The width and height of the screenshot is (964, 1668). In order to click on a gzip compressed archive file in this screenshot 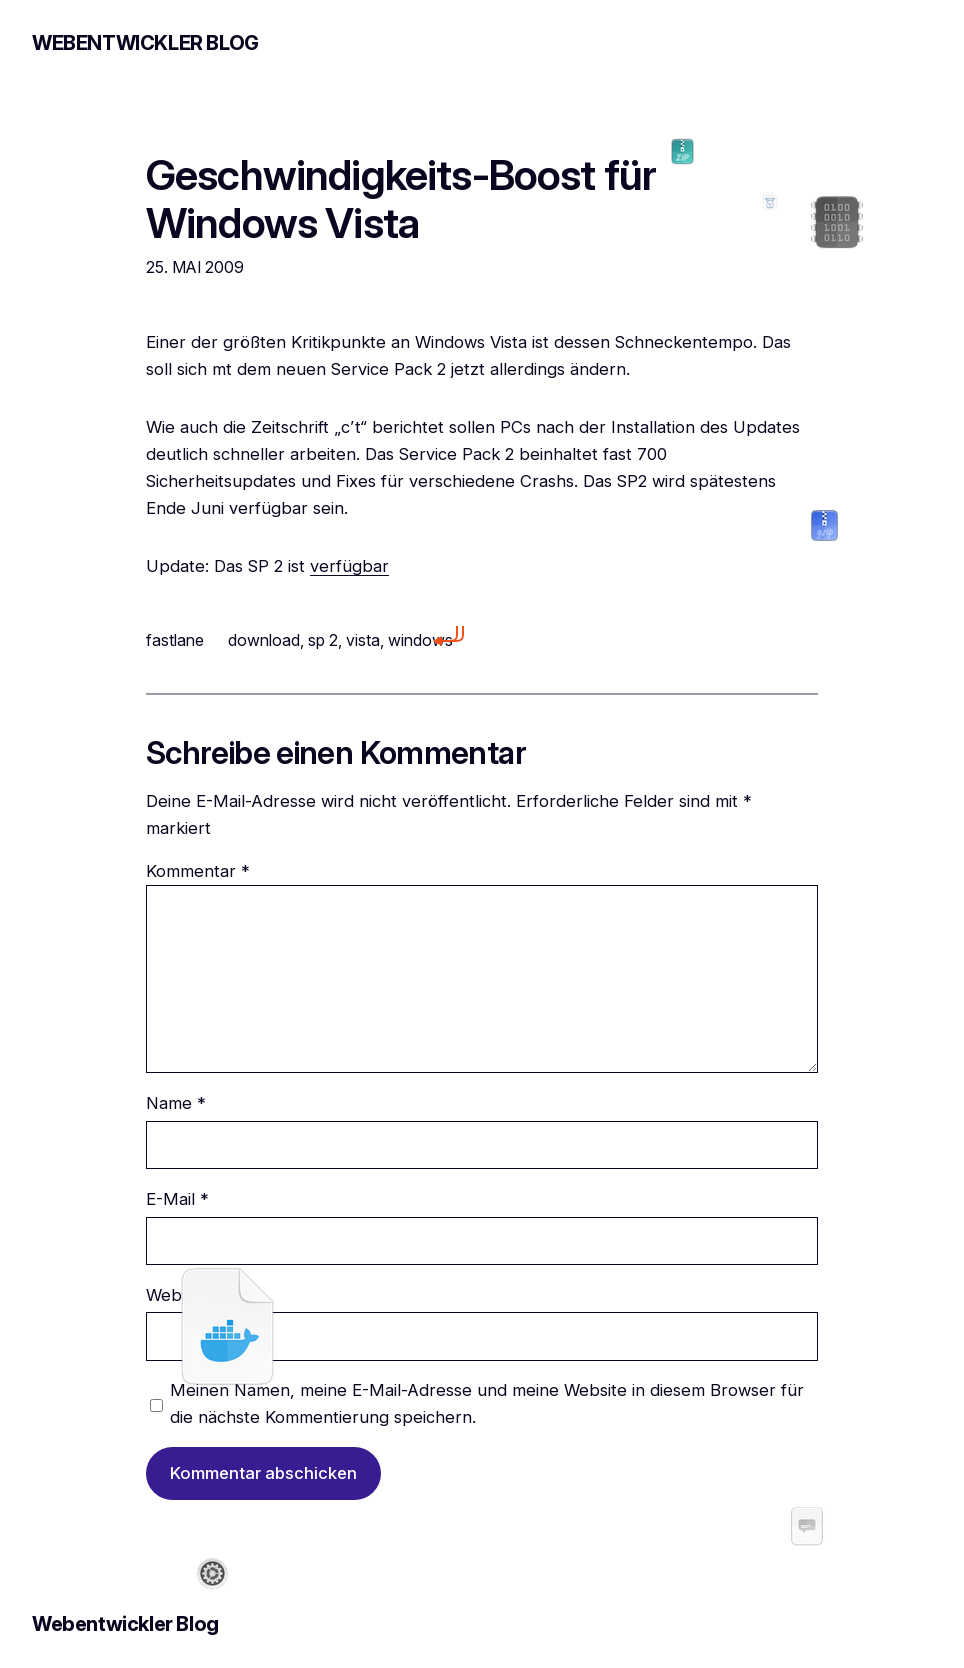, I will do `click(824, 525)`.